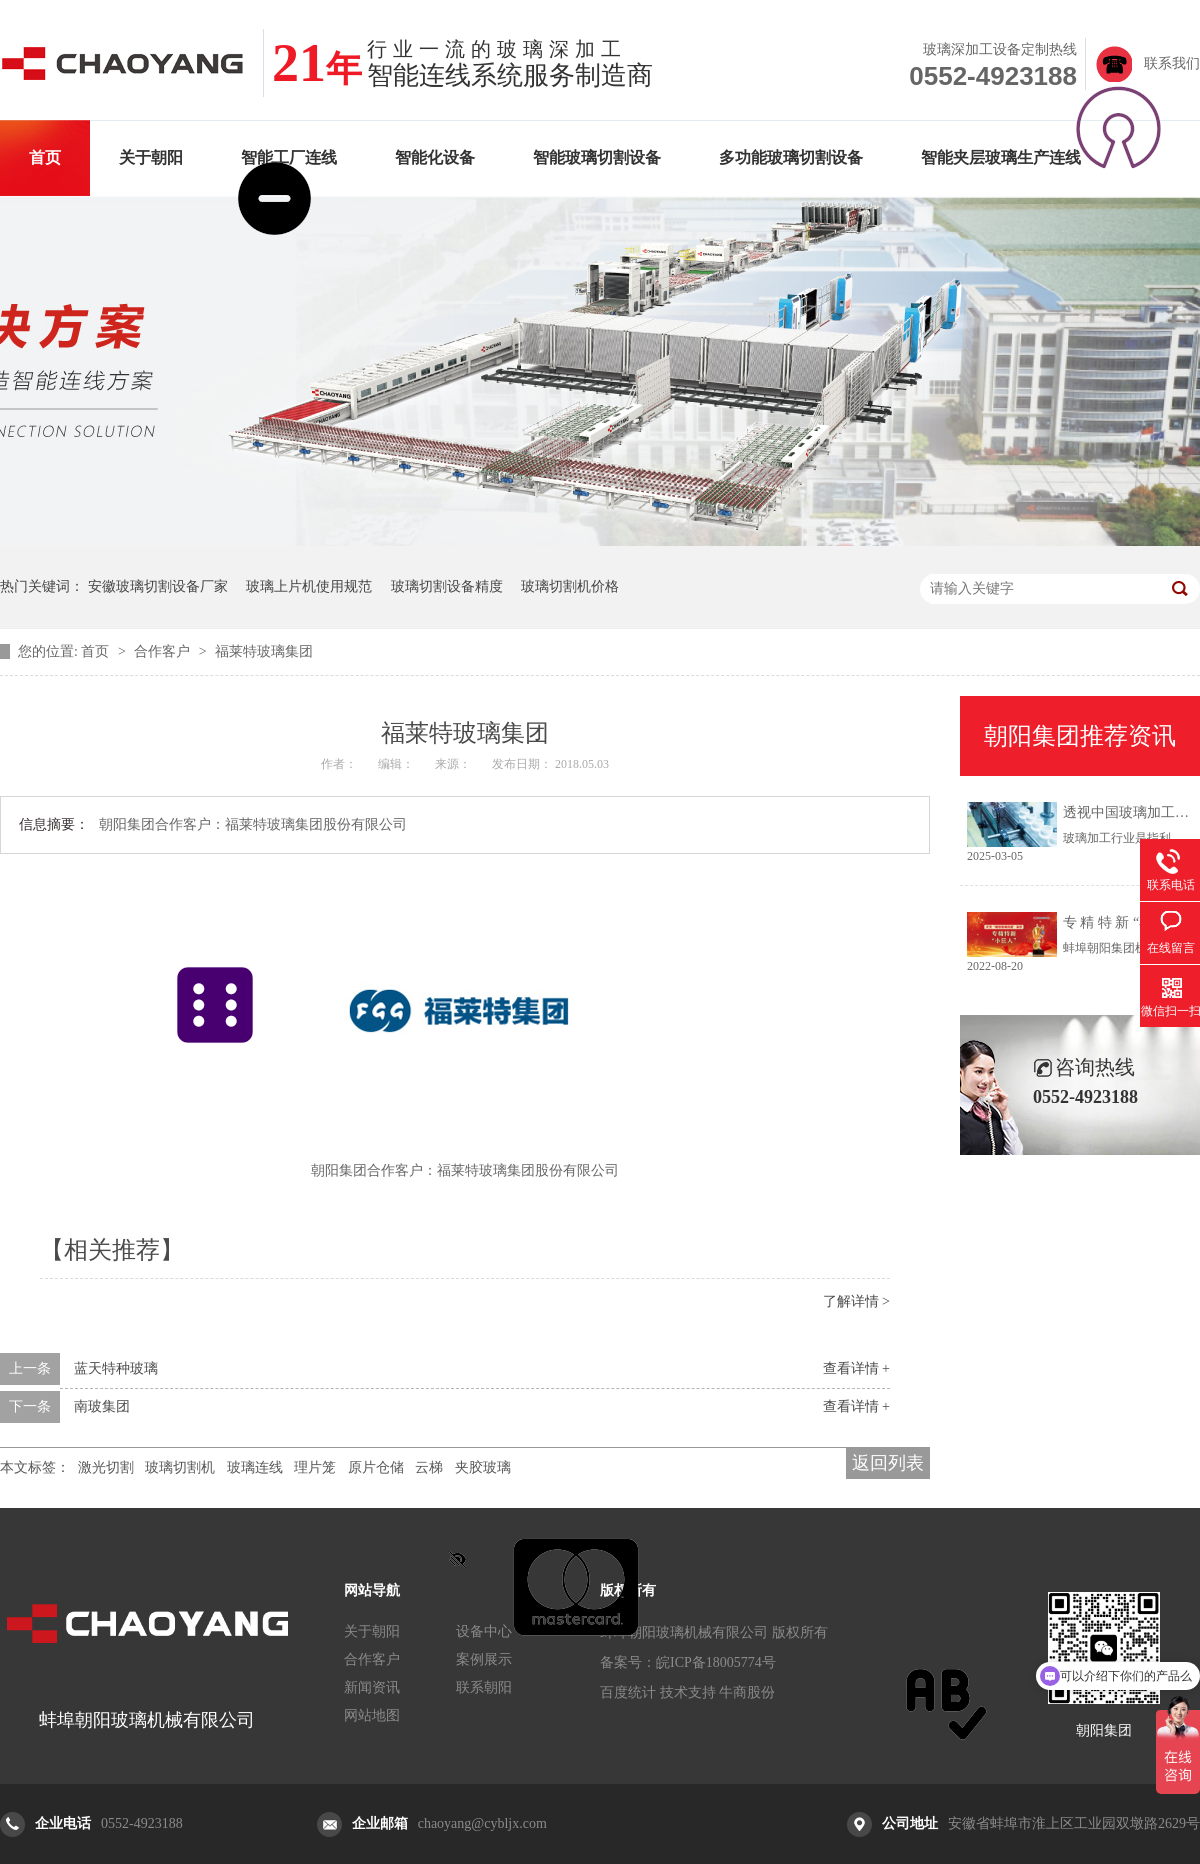  What do you see at coordinates (944, 1702) in the screenshot?
I see `check spelling and grammar` at bounding box center [944, 1702].